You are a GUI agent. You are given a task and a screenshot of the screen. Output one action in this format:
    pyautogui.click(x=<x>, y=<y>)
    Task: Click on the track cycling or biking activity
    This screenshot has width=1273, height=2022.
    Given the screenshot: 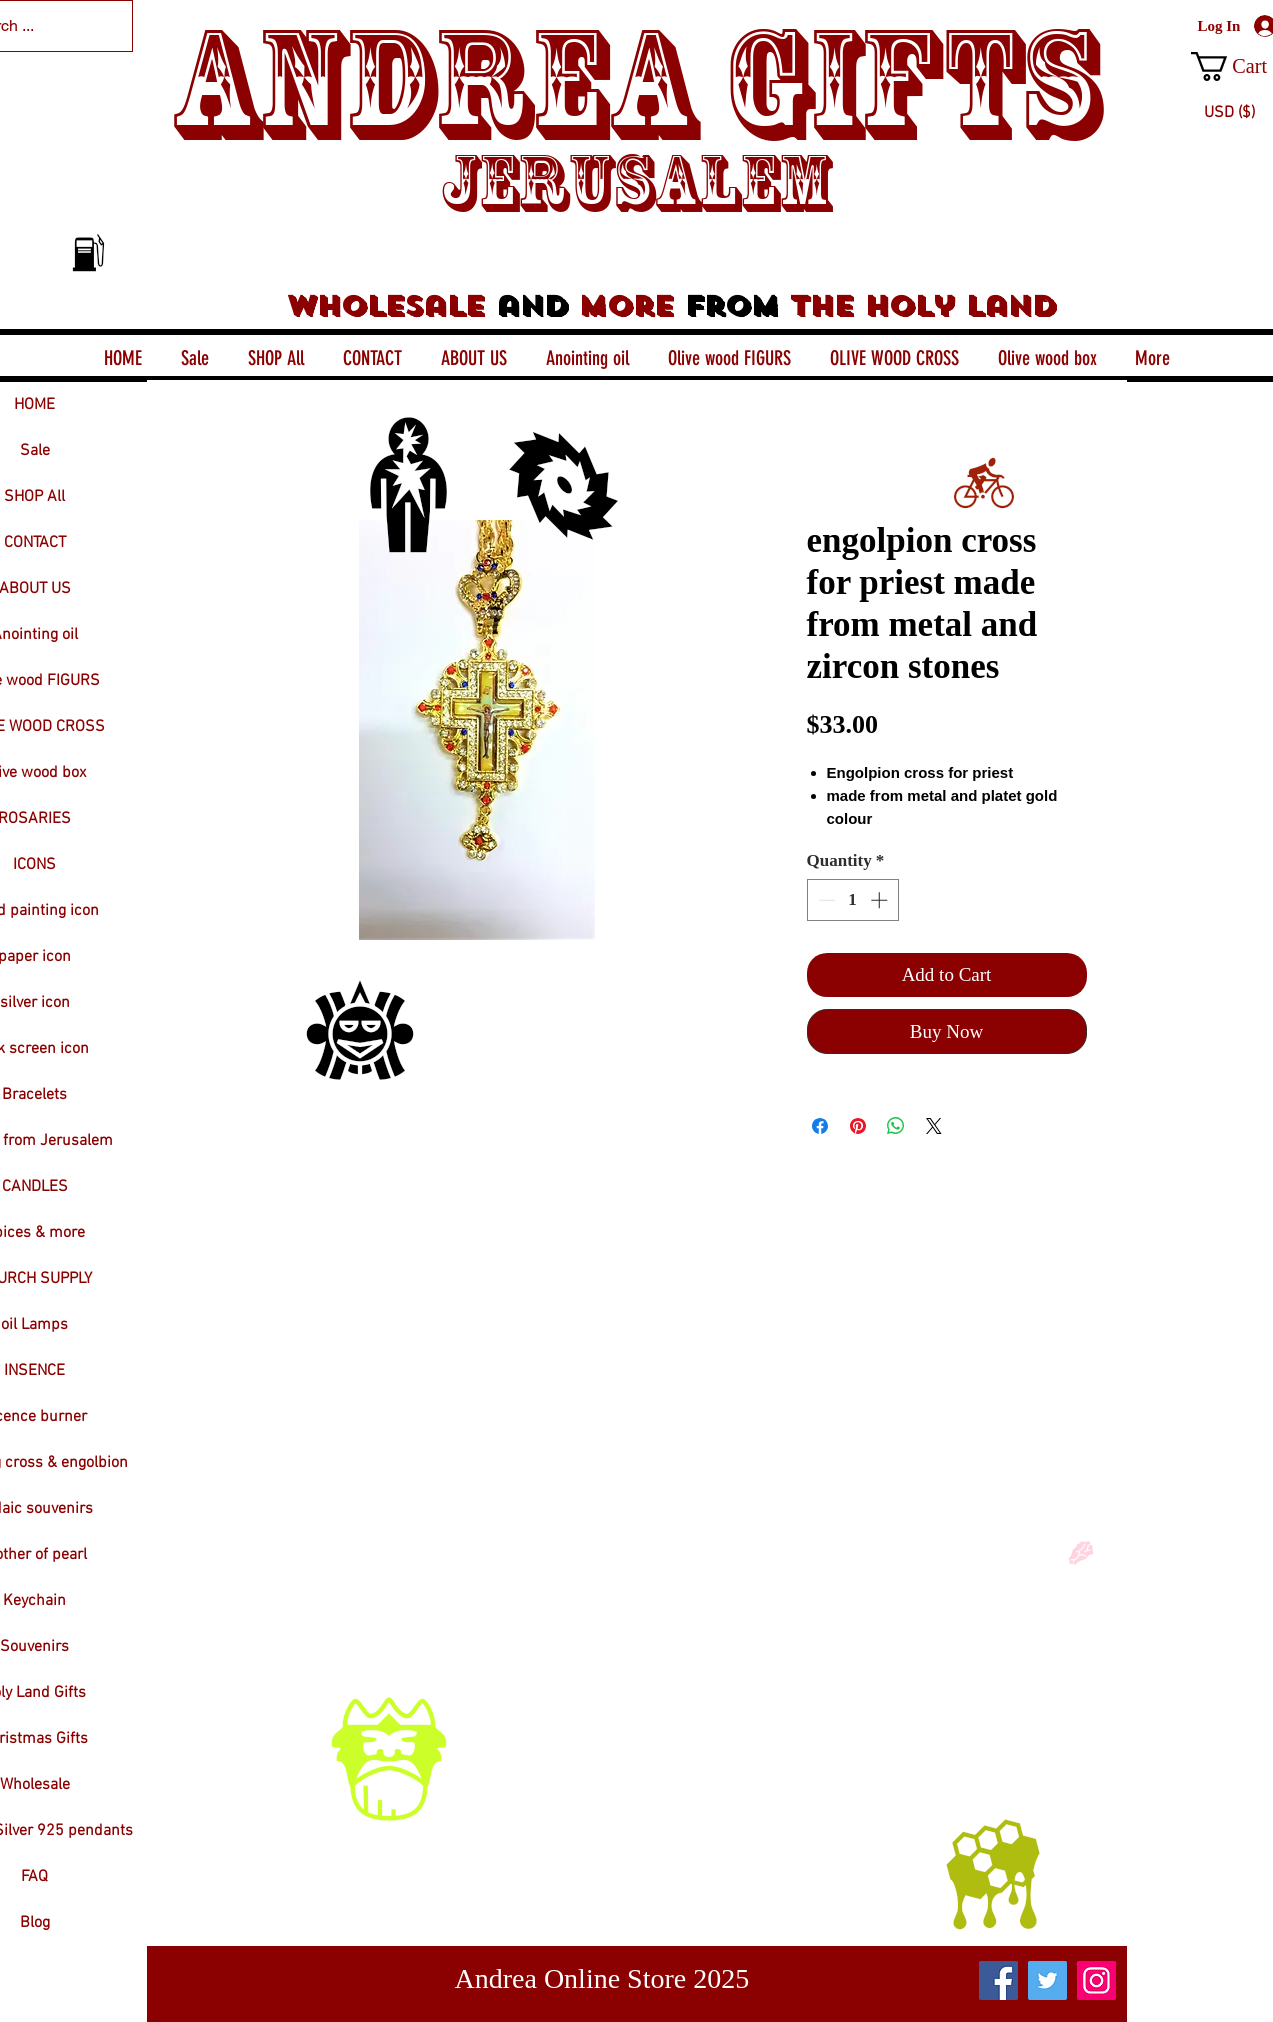 What is the action you would take?
    pyautogui.click(x=984, y=483)
    